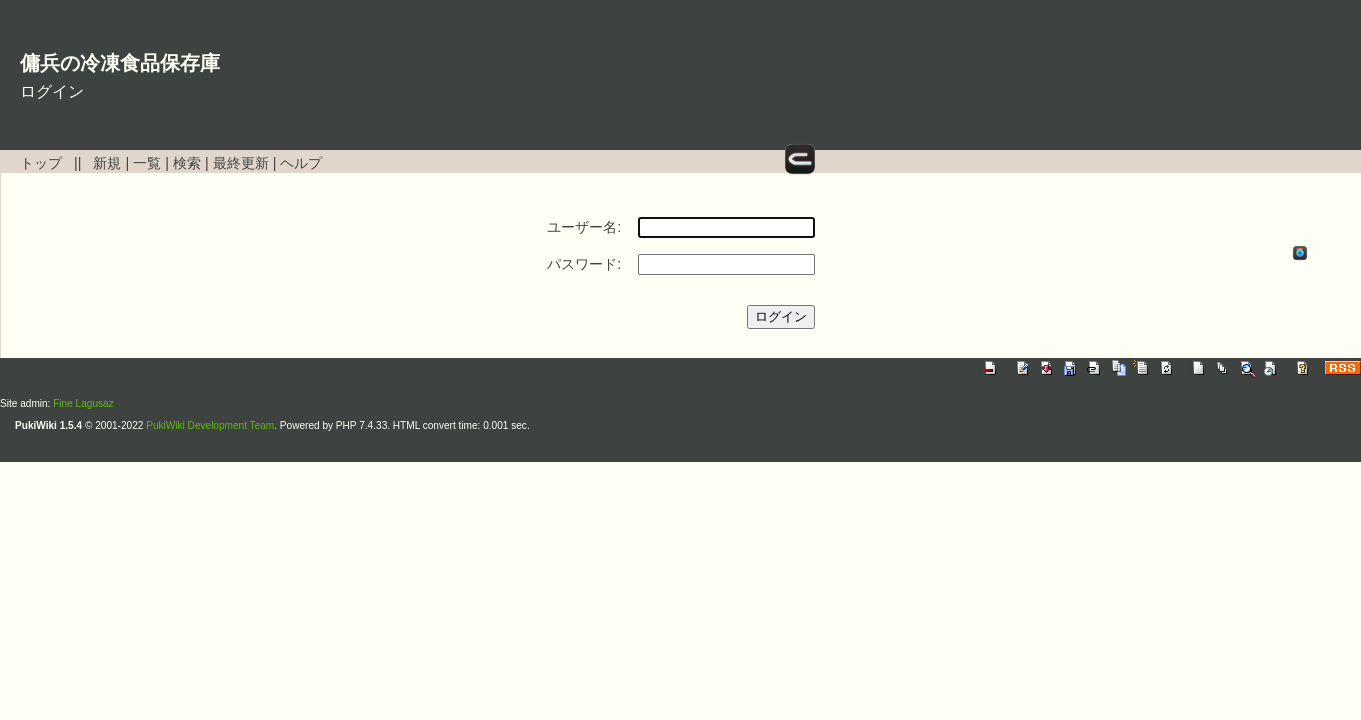  What do you see at coordinates (800, 159) in the screenshot?
I see `launch crysis game` at bounding box center [800, 159].